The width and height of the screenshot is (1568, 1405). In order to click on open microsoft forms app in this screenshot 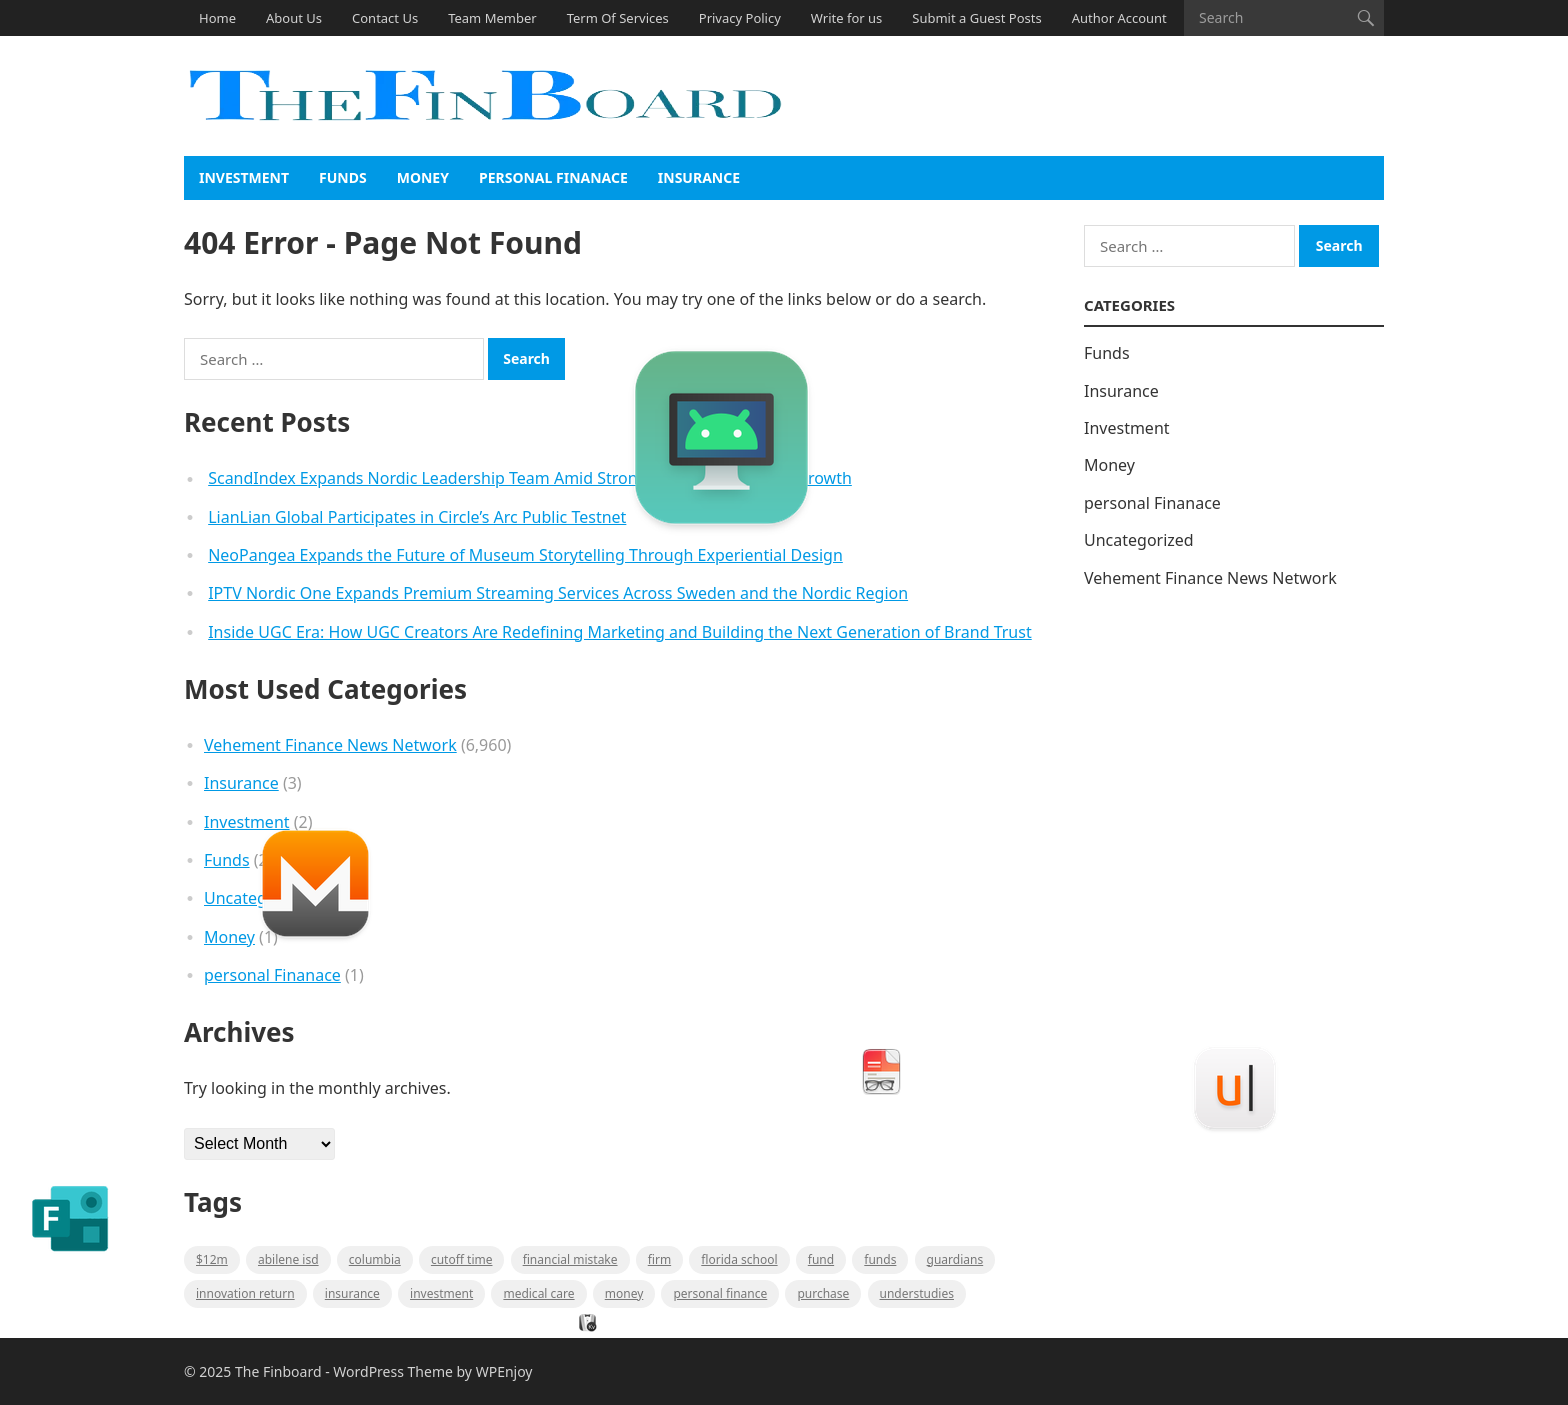, I will do `click(70, 1219)`.